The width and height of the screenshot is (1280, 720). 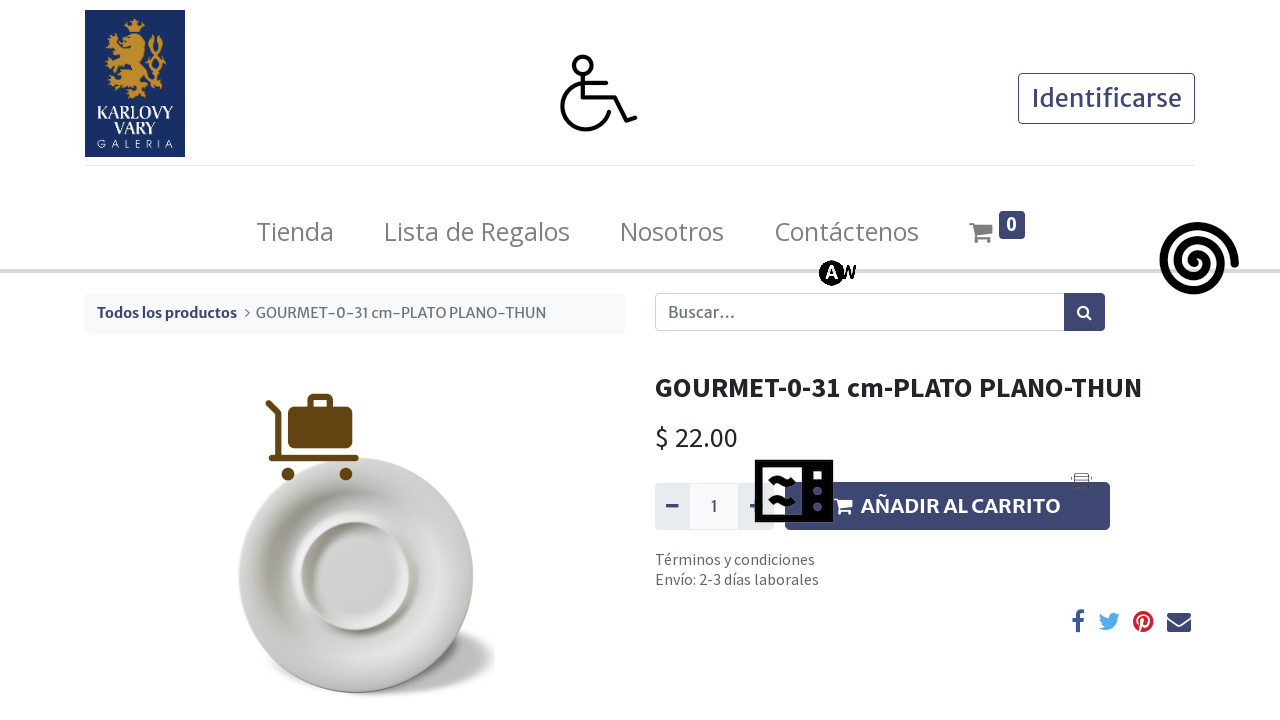 What do you see at coordinates (310, 435) in the screenshot?
I see `access luggage or baggage services` at bounding box center [310, 435].